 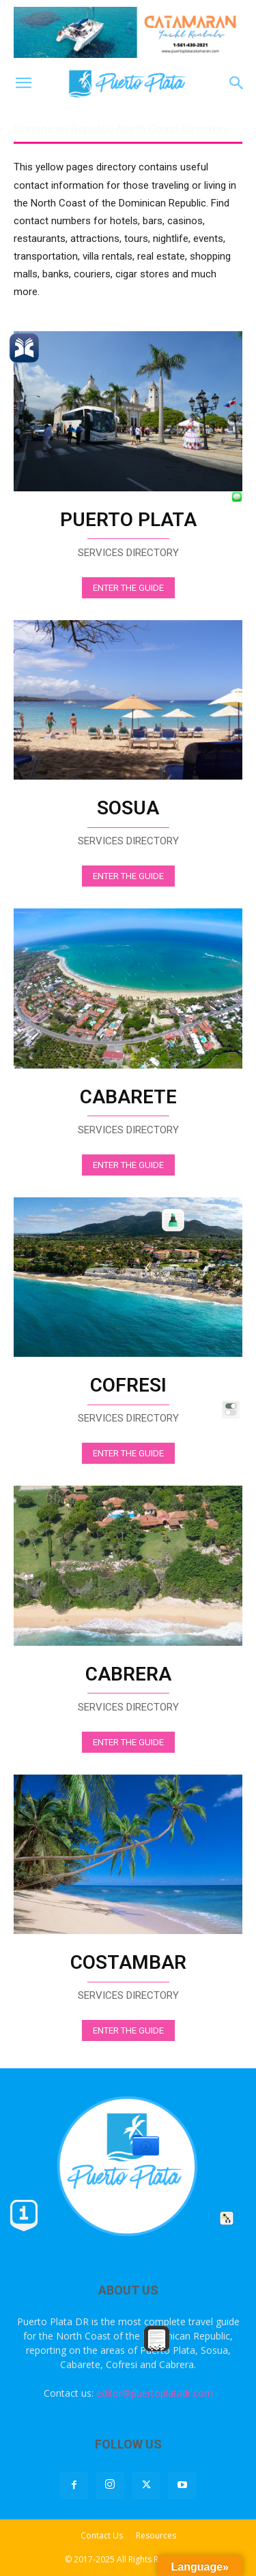 I want to click on open JabRef reference manager, so click(x=24, y=348).